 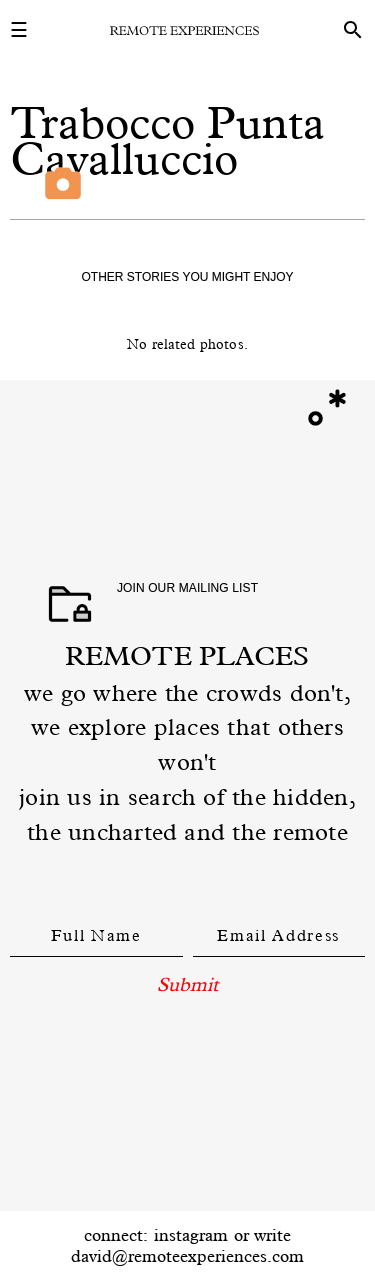 I want to click on toggle regular expression search mode, so click(x=327, y=407).